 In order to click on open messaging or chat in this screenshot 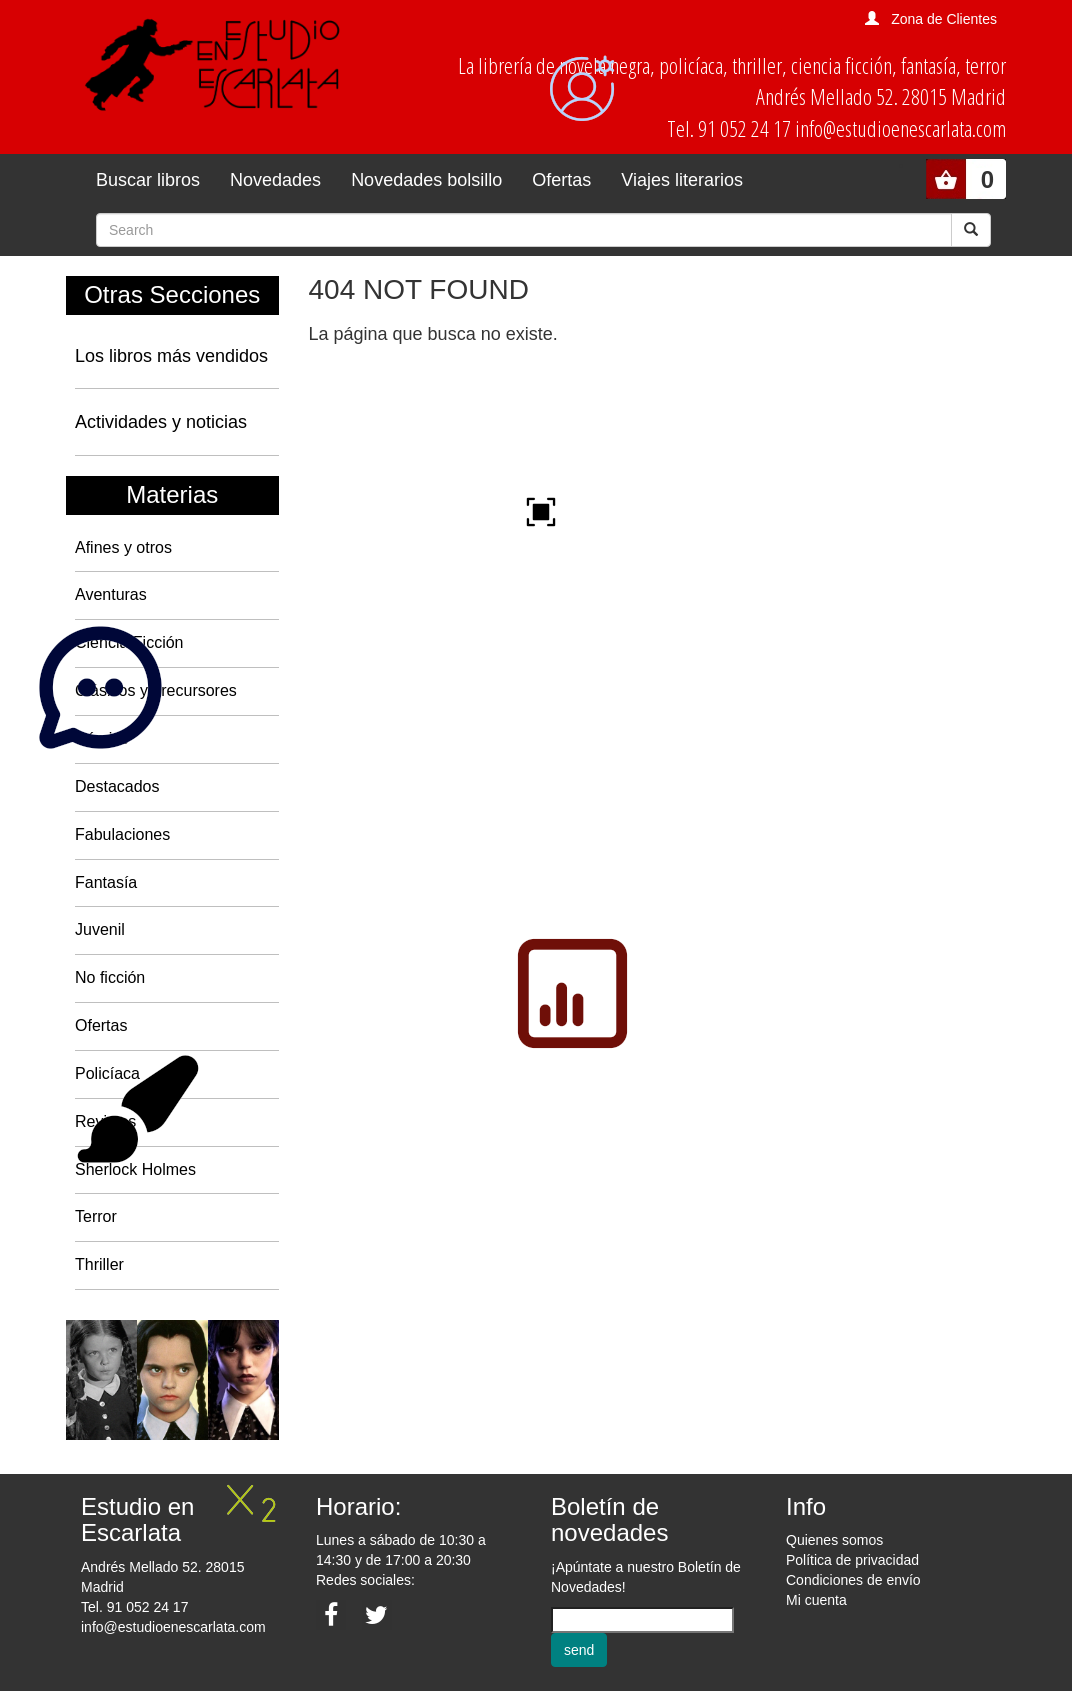, I will do `click(100, 687)`.